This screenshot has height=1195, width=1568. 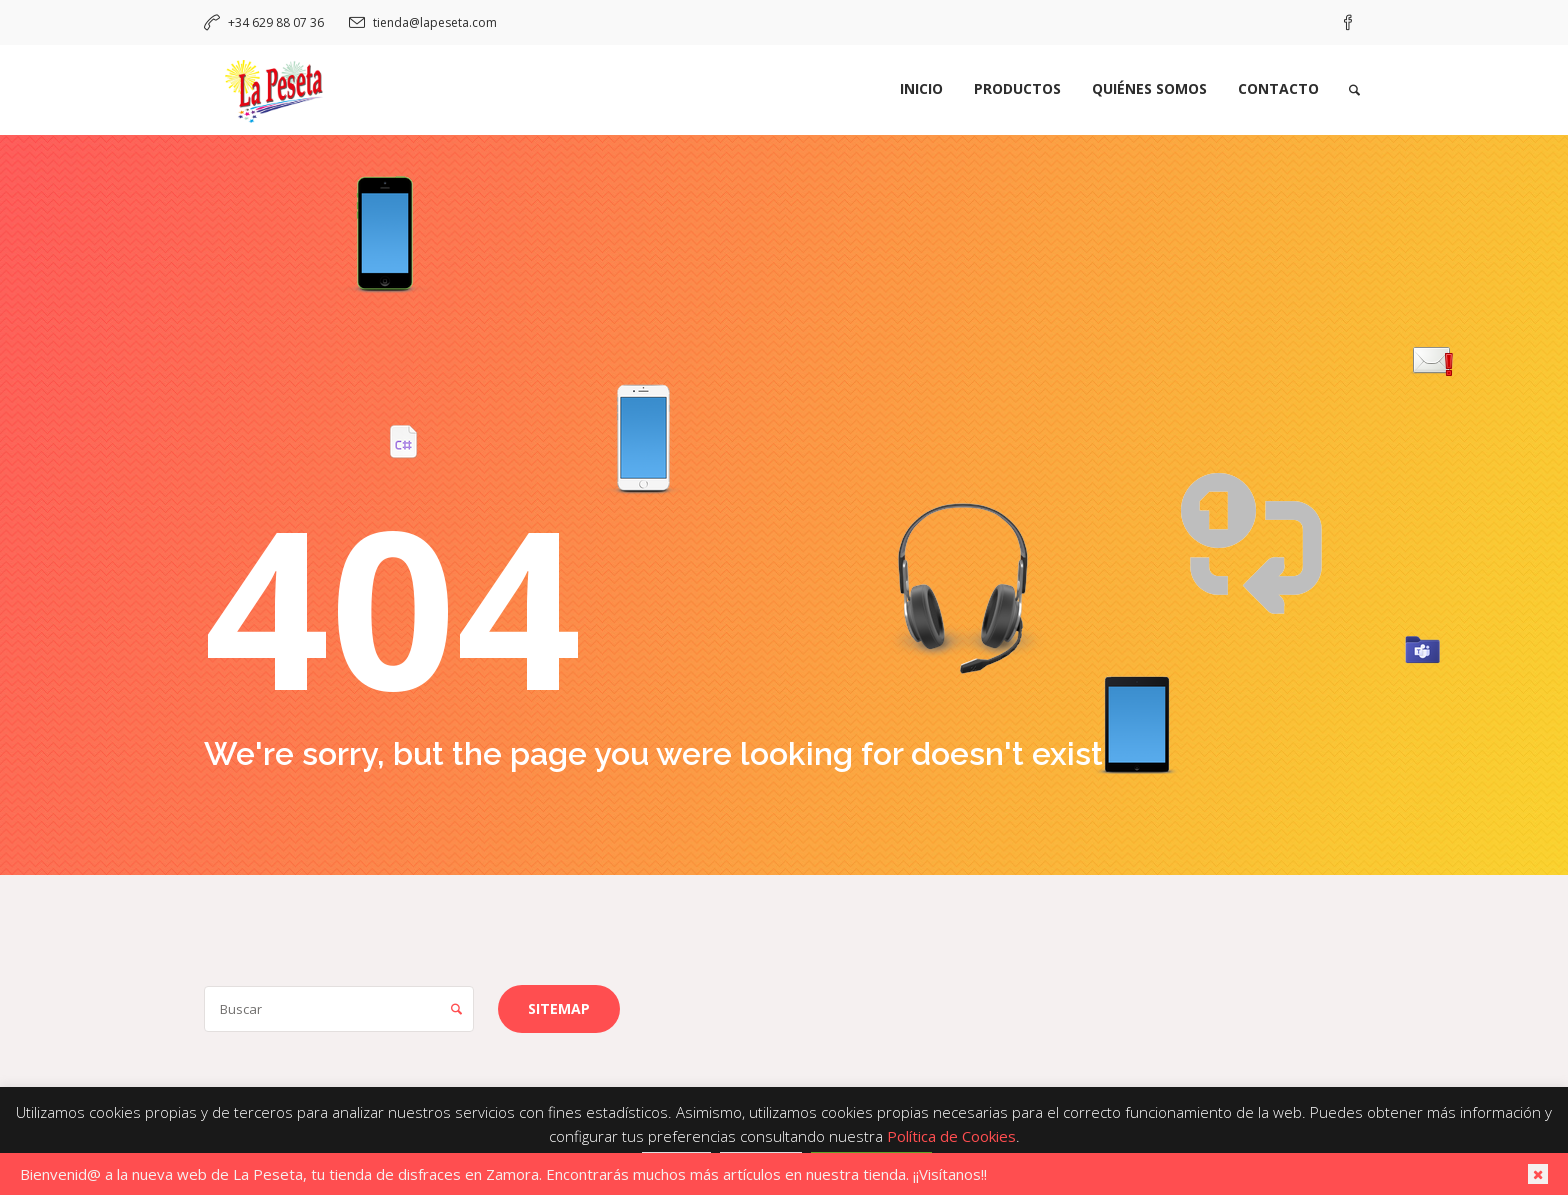 What do you see at coordinates (1256, 548) in the screenshot?
I see `repeat current song in playlist` at bounding box center [1256, 548].